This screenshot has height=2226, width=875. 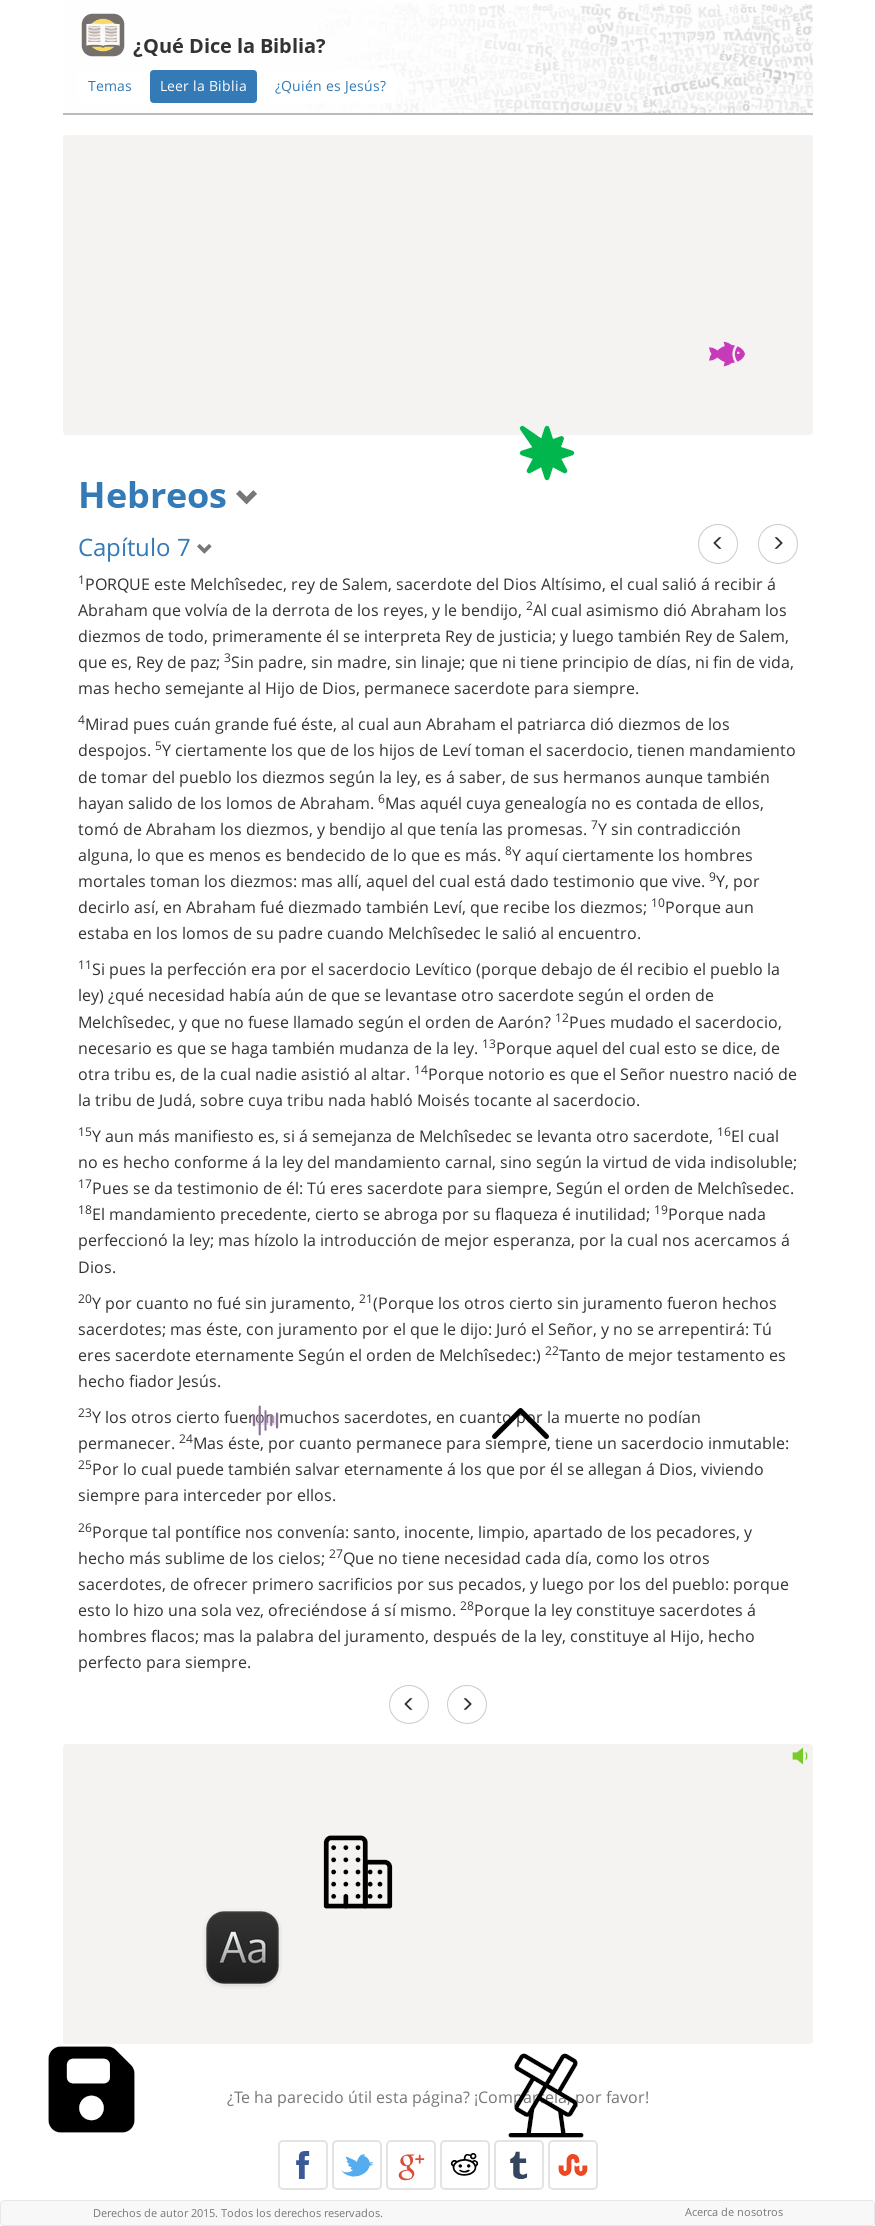 What do you see at coordinates (91, 2089) in the screenshot?
I see `save current file or document` at bounding box center [91, 2089].